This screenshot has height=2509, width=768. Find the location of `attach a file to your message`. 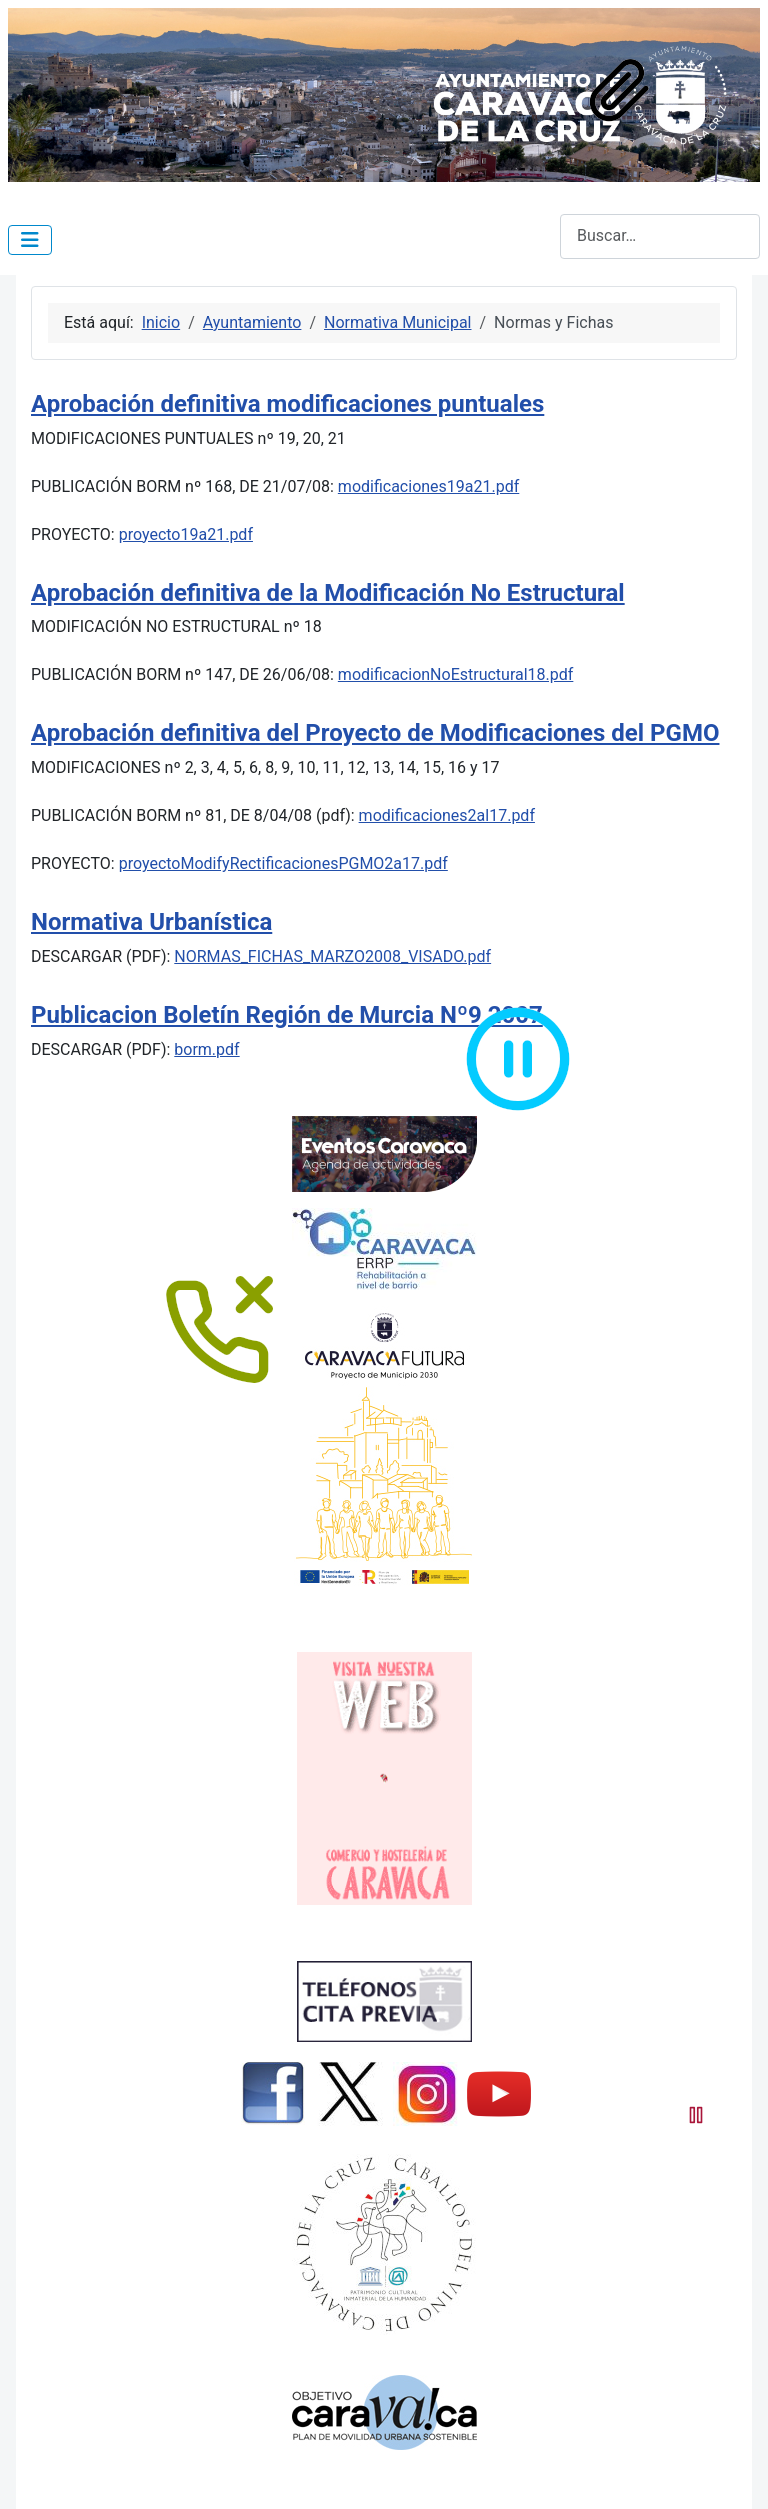

attach a file to your message is located at coordinates (620, 91).